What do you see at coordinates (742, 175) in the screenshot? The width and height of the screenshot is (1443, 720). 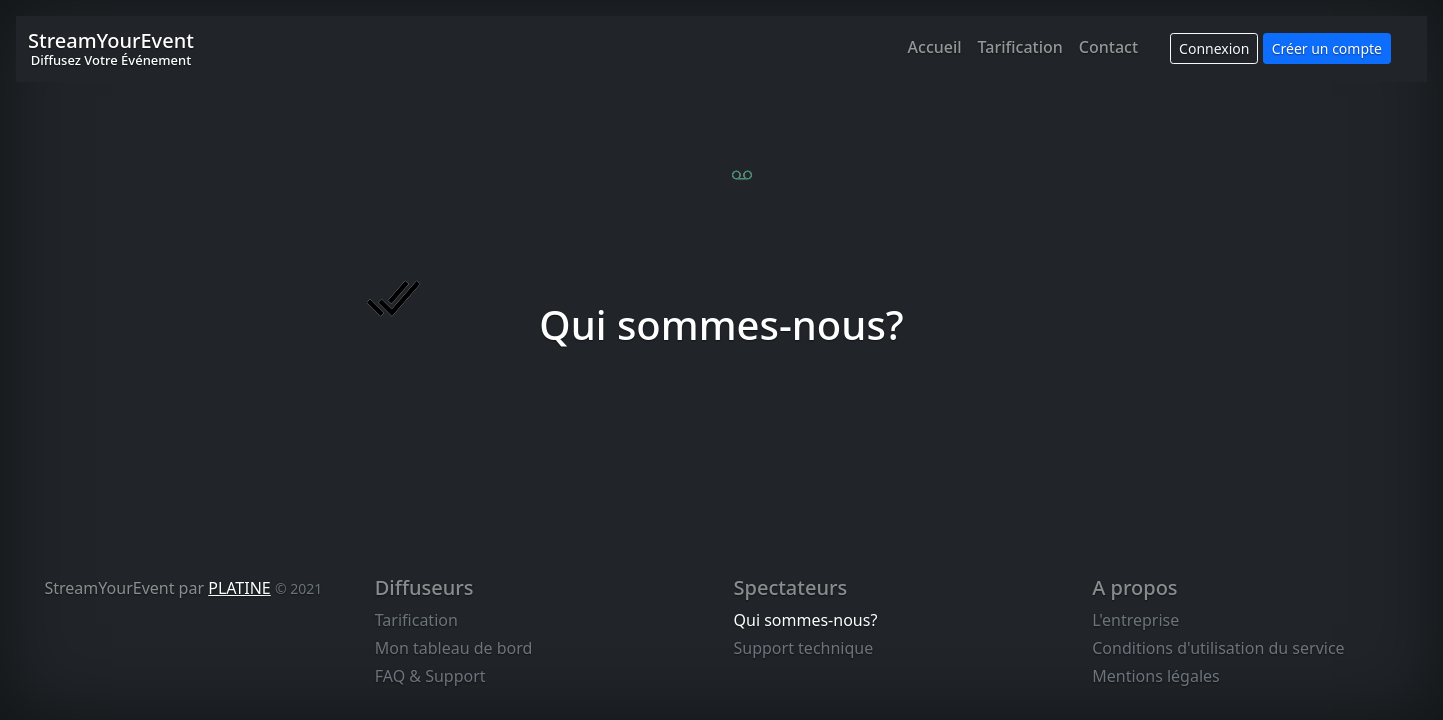 I see `access your voicemail messages` at bounding box center [742, 175].